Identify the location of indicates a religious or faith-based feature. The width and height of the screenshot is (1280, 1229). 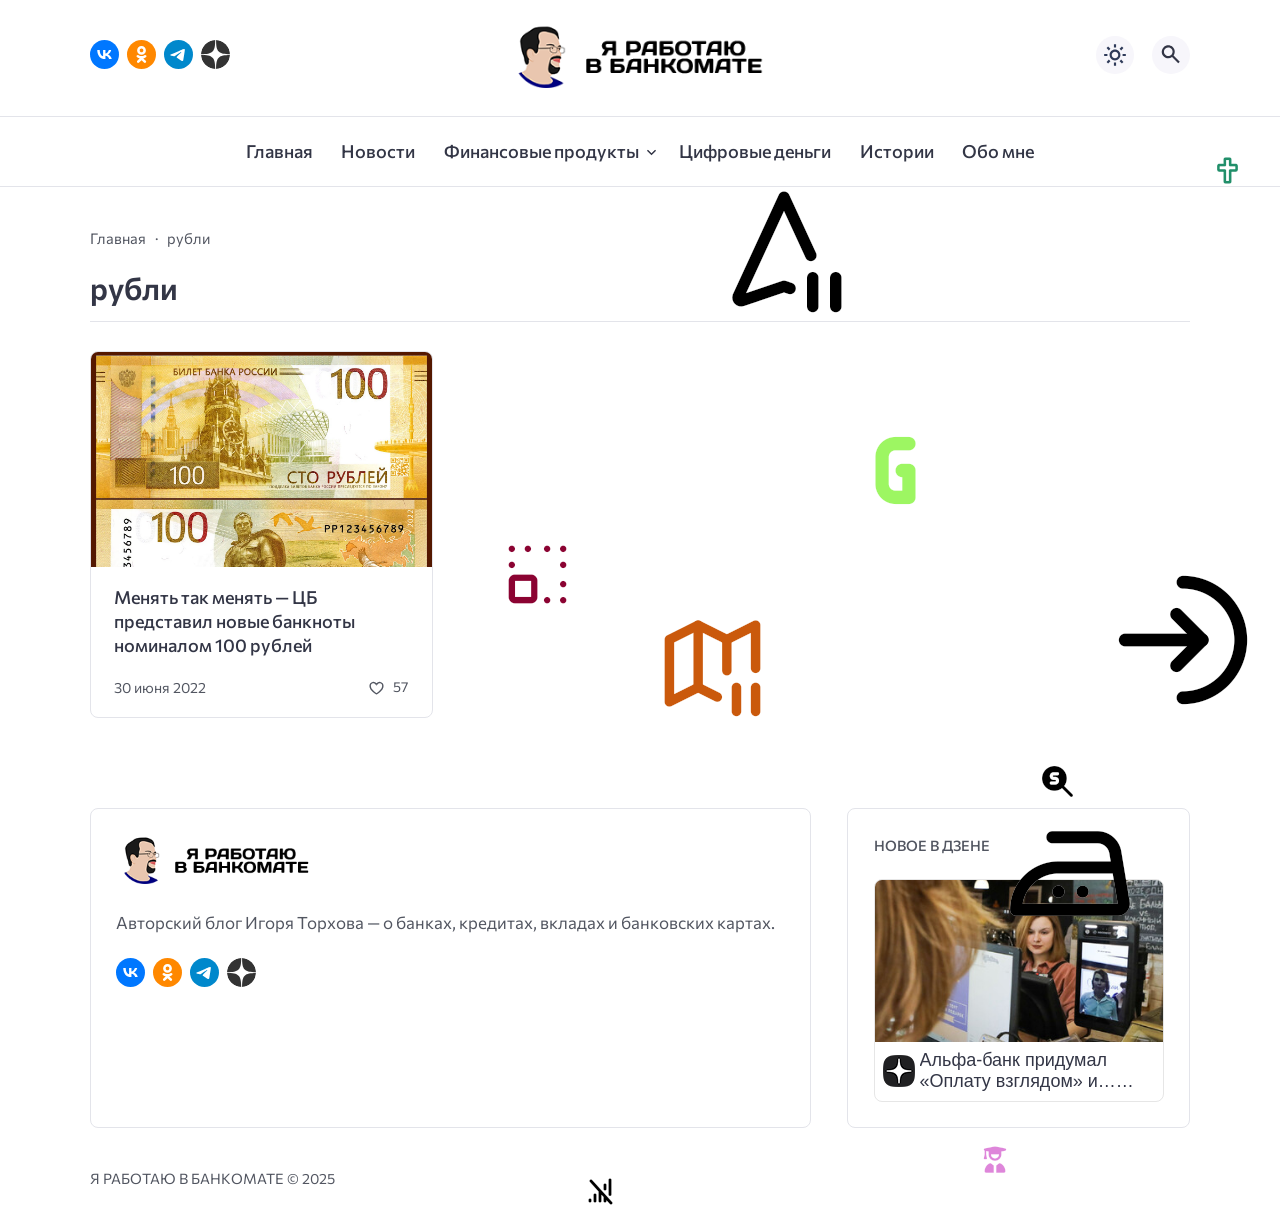
(1227, 170).